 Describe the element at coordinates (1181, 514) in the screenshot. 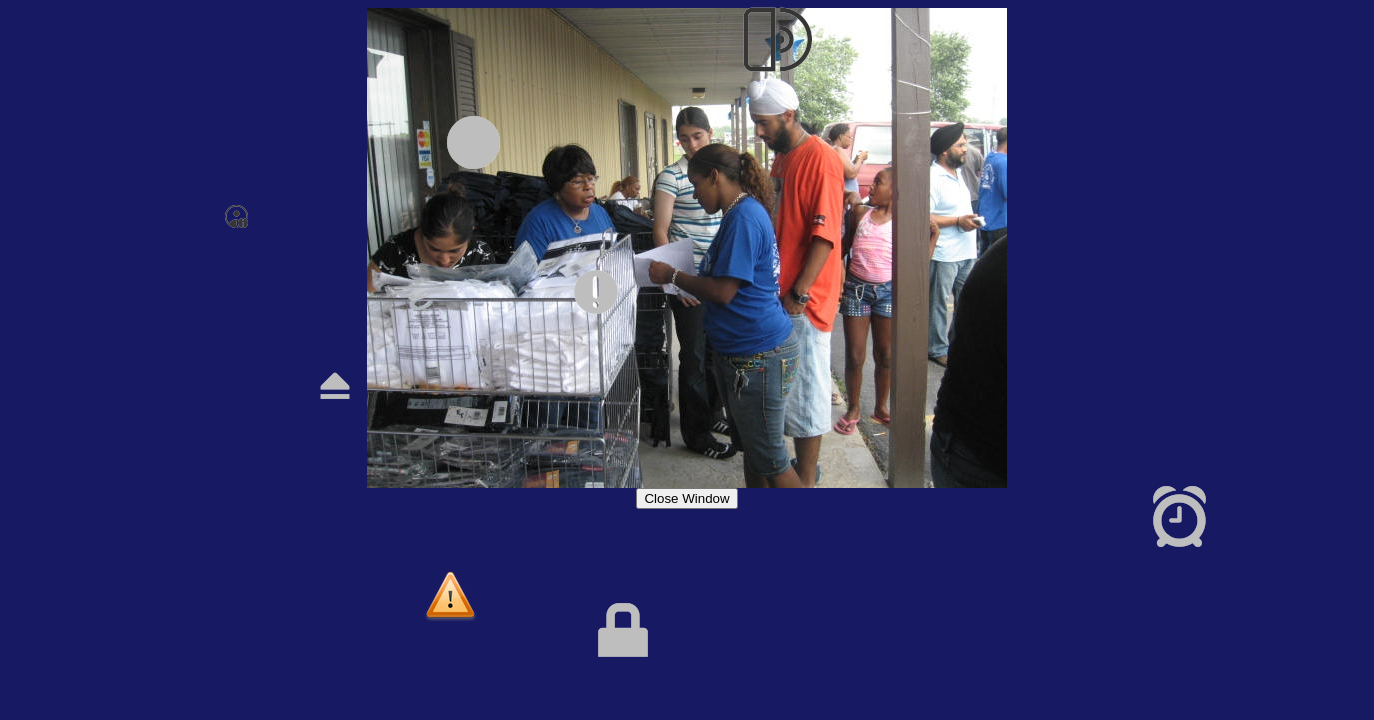

I see `indicates an active alarm is set` at that location.